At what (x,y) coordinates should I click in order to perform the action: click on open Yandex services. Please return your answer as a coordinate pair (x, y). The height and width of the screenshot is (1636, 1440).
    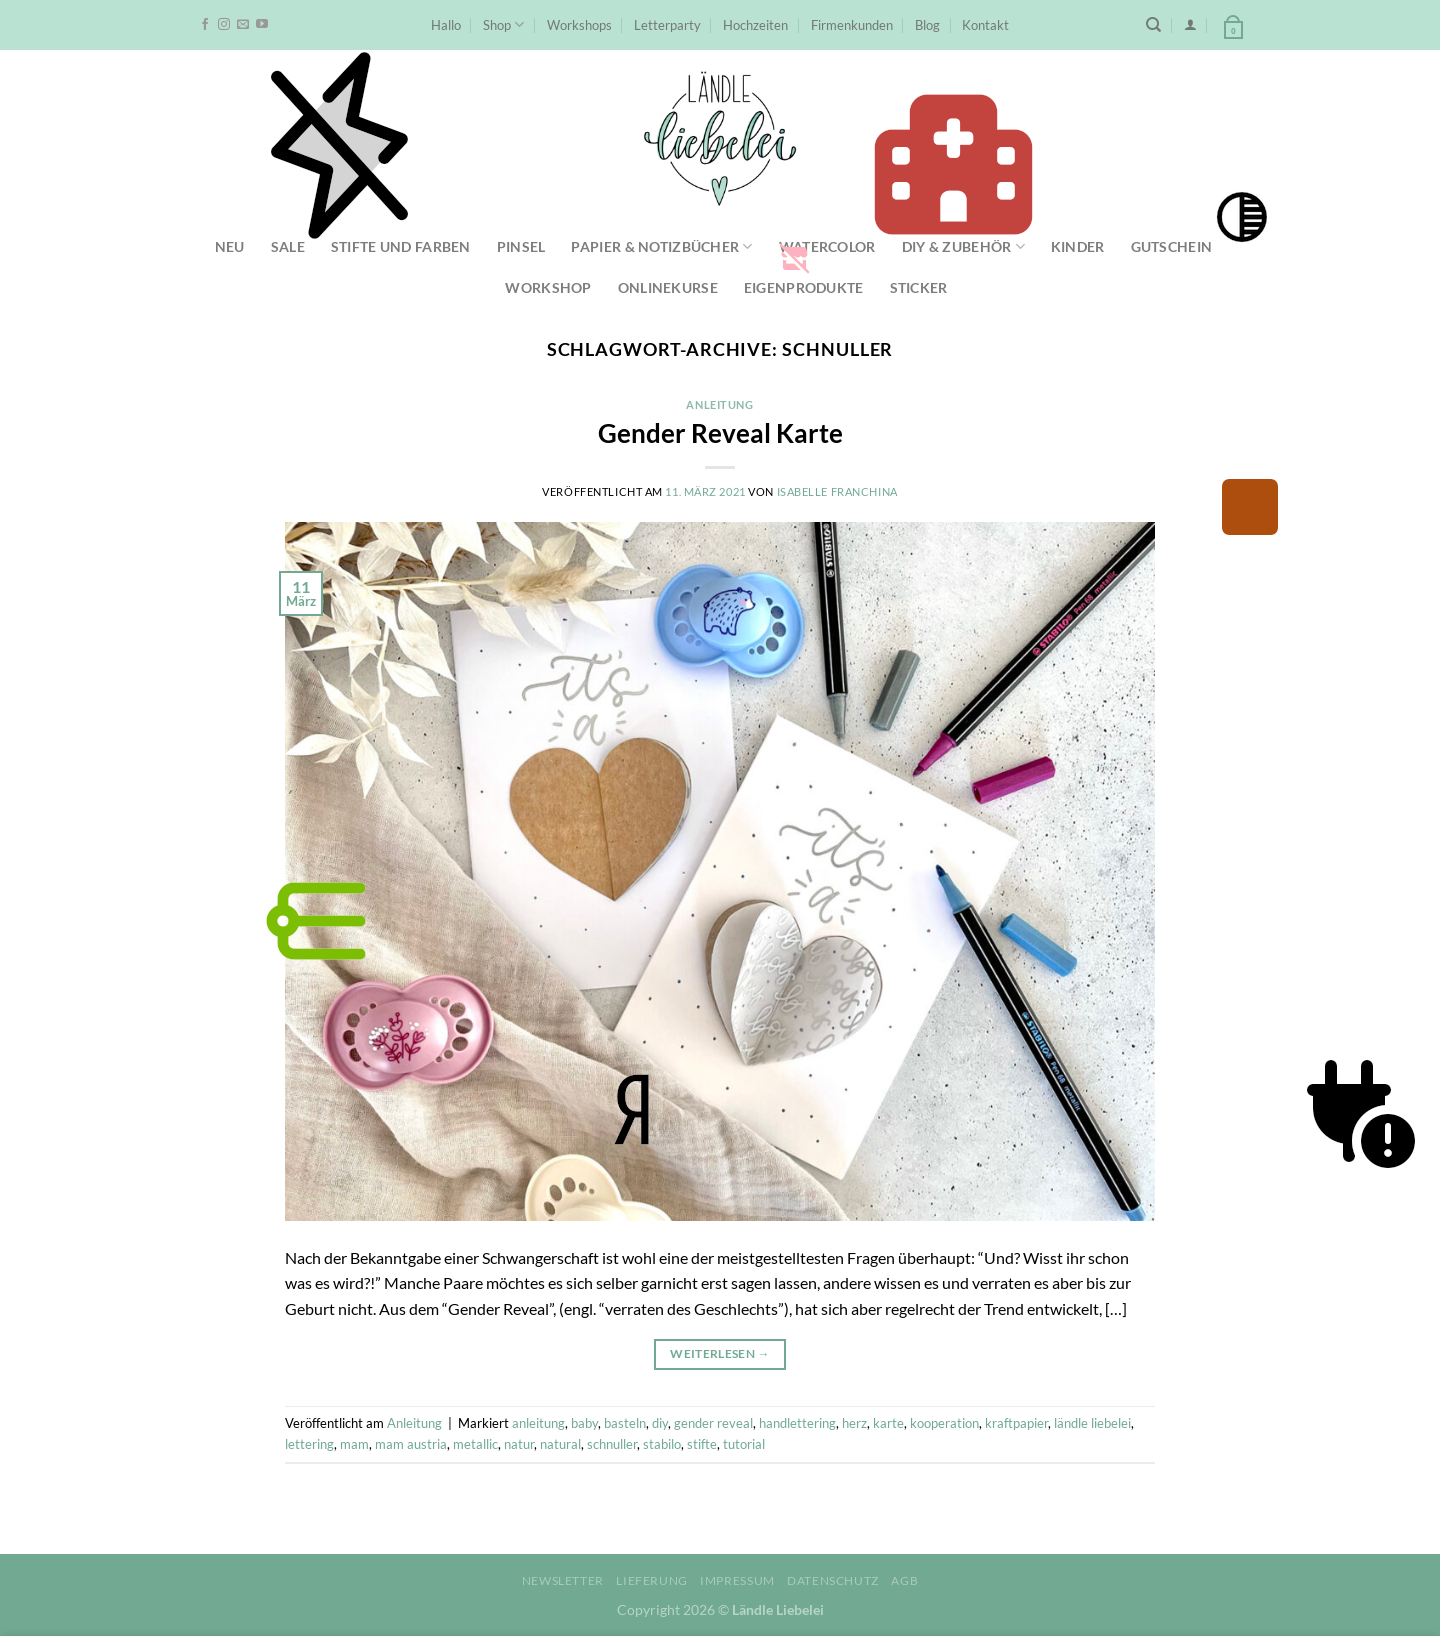
    Looking at the image, I should click on (631, 1109).